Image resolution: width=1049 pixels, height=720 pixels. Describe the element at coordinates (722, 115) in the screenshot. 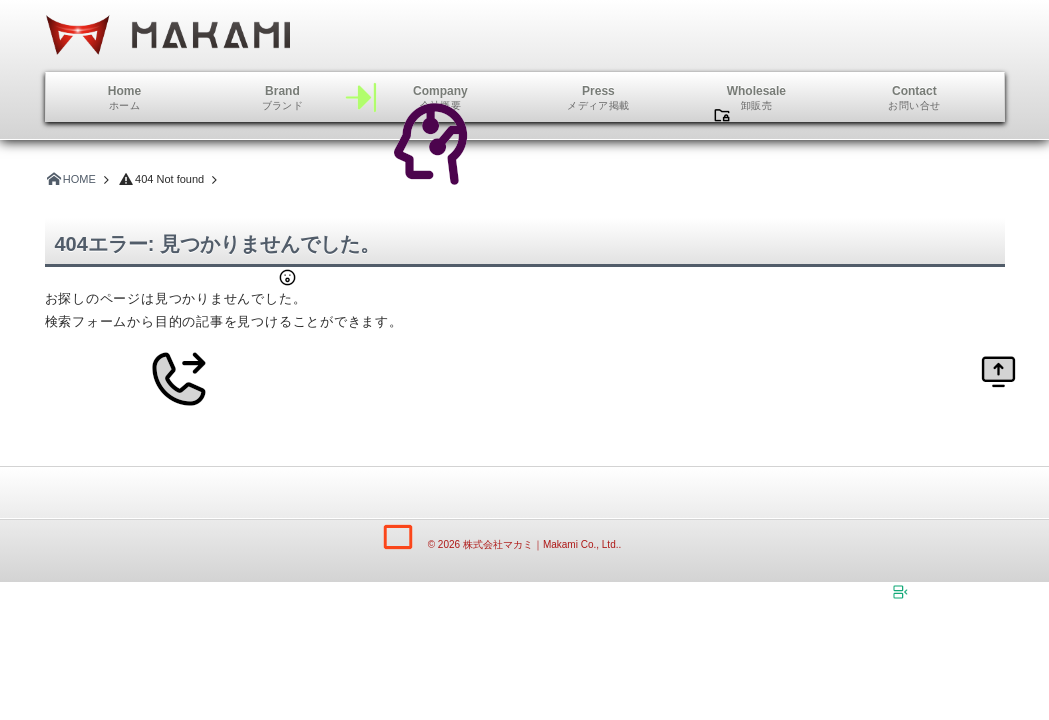

I see `access a password-protected folder` at that location.